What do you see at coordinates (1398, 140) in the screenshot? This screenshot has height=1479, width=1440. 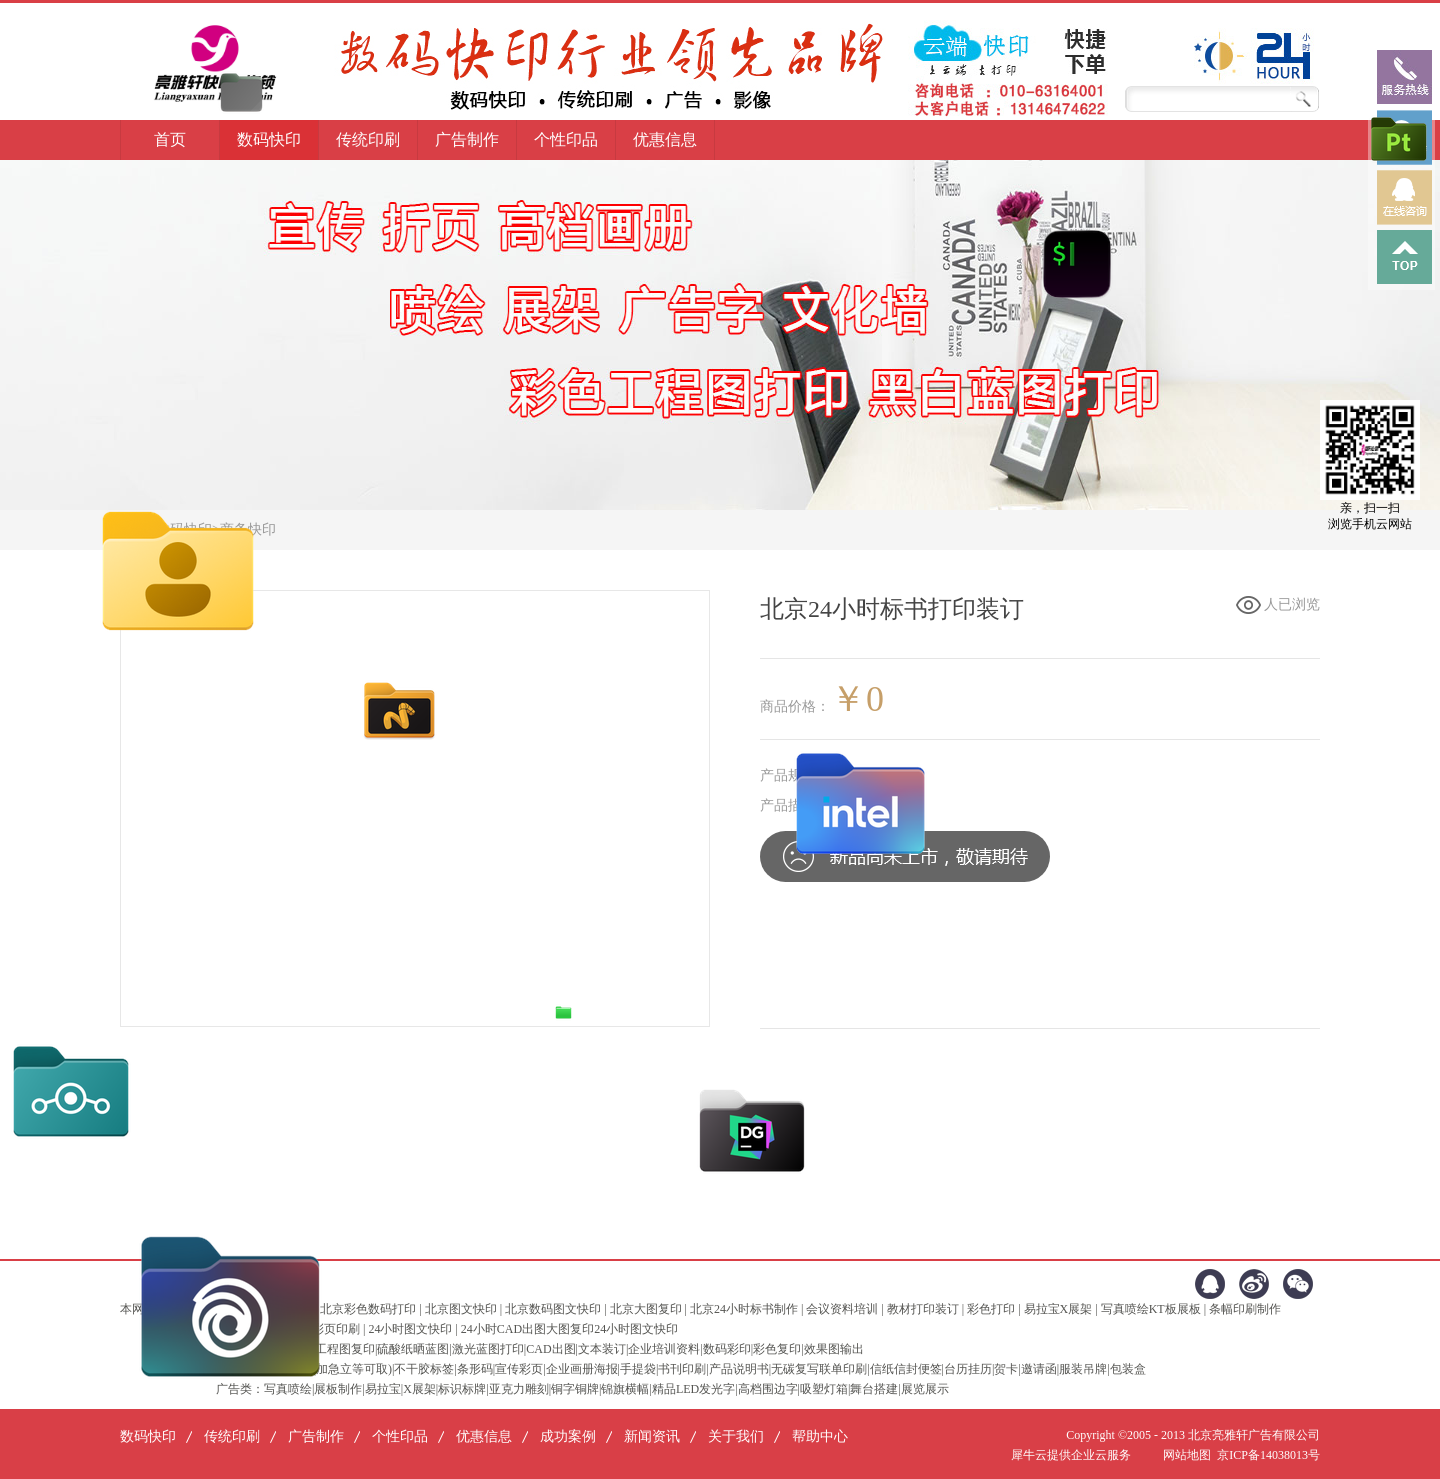 I see `open folder containing Adobe Substance Painter project files` at bounding box center [1398, 140].